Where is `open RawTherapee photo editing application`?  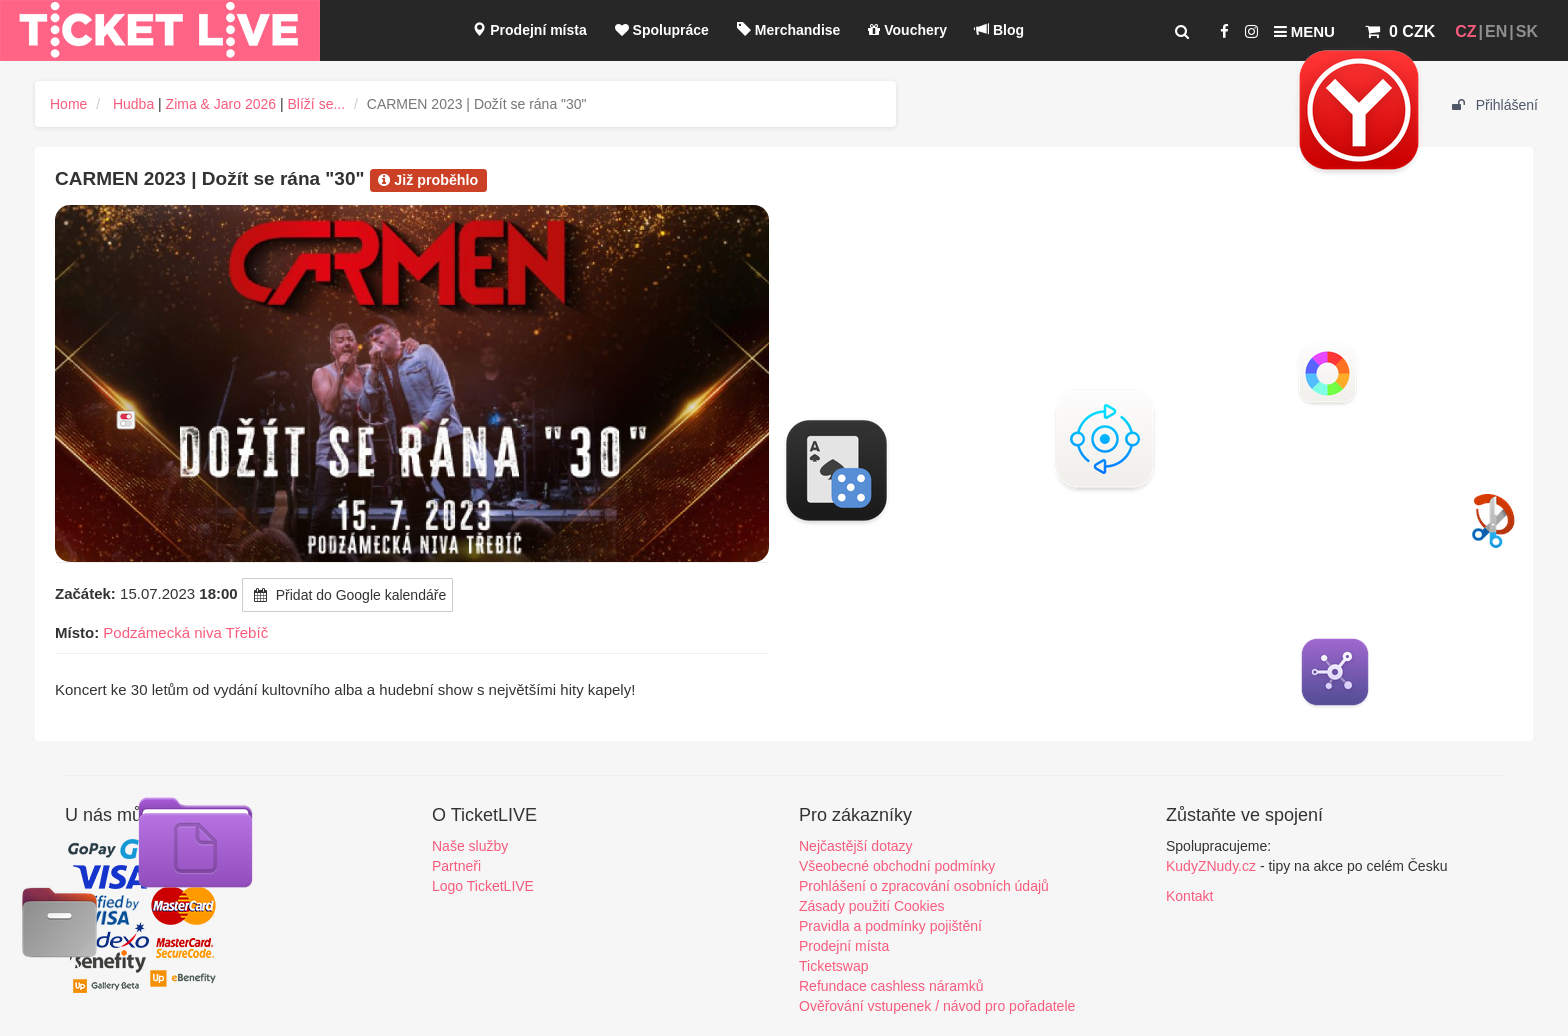 open RawTherapee photo editing application is located at coordinates (1327, 373).